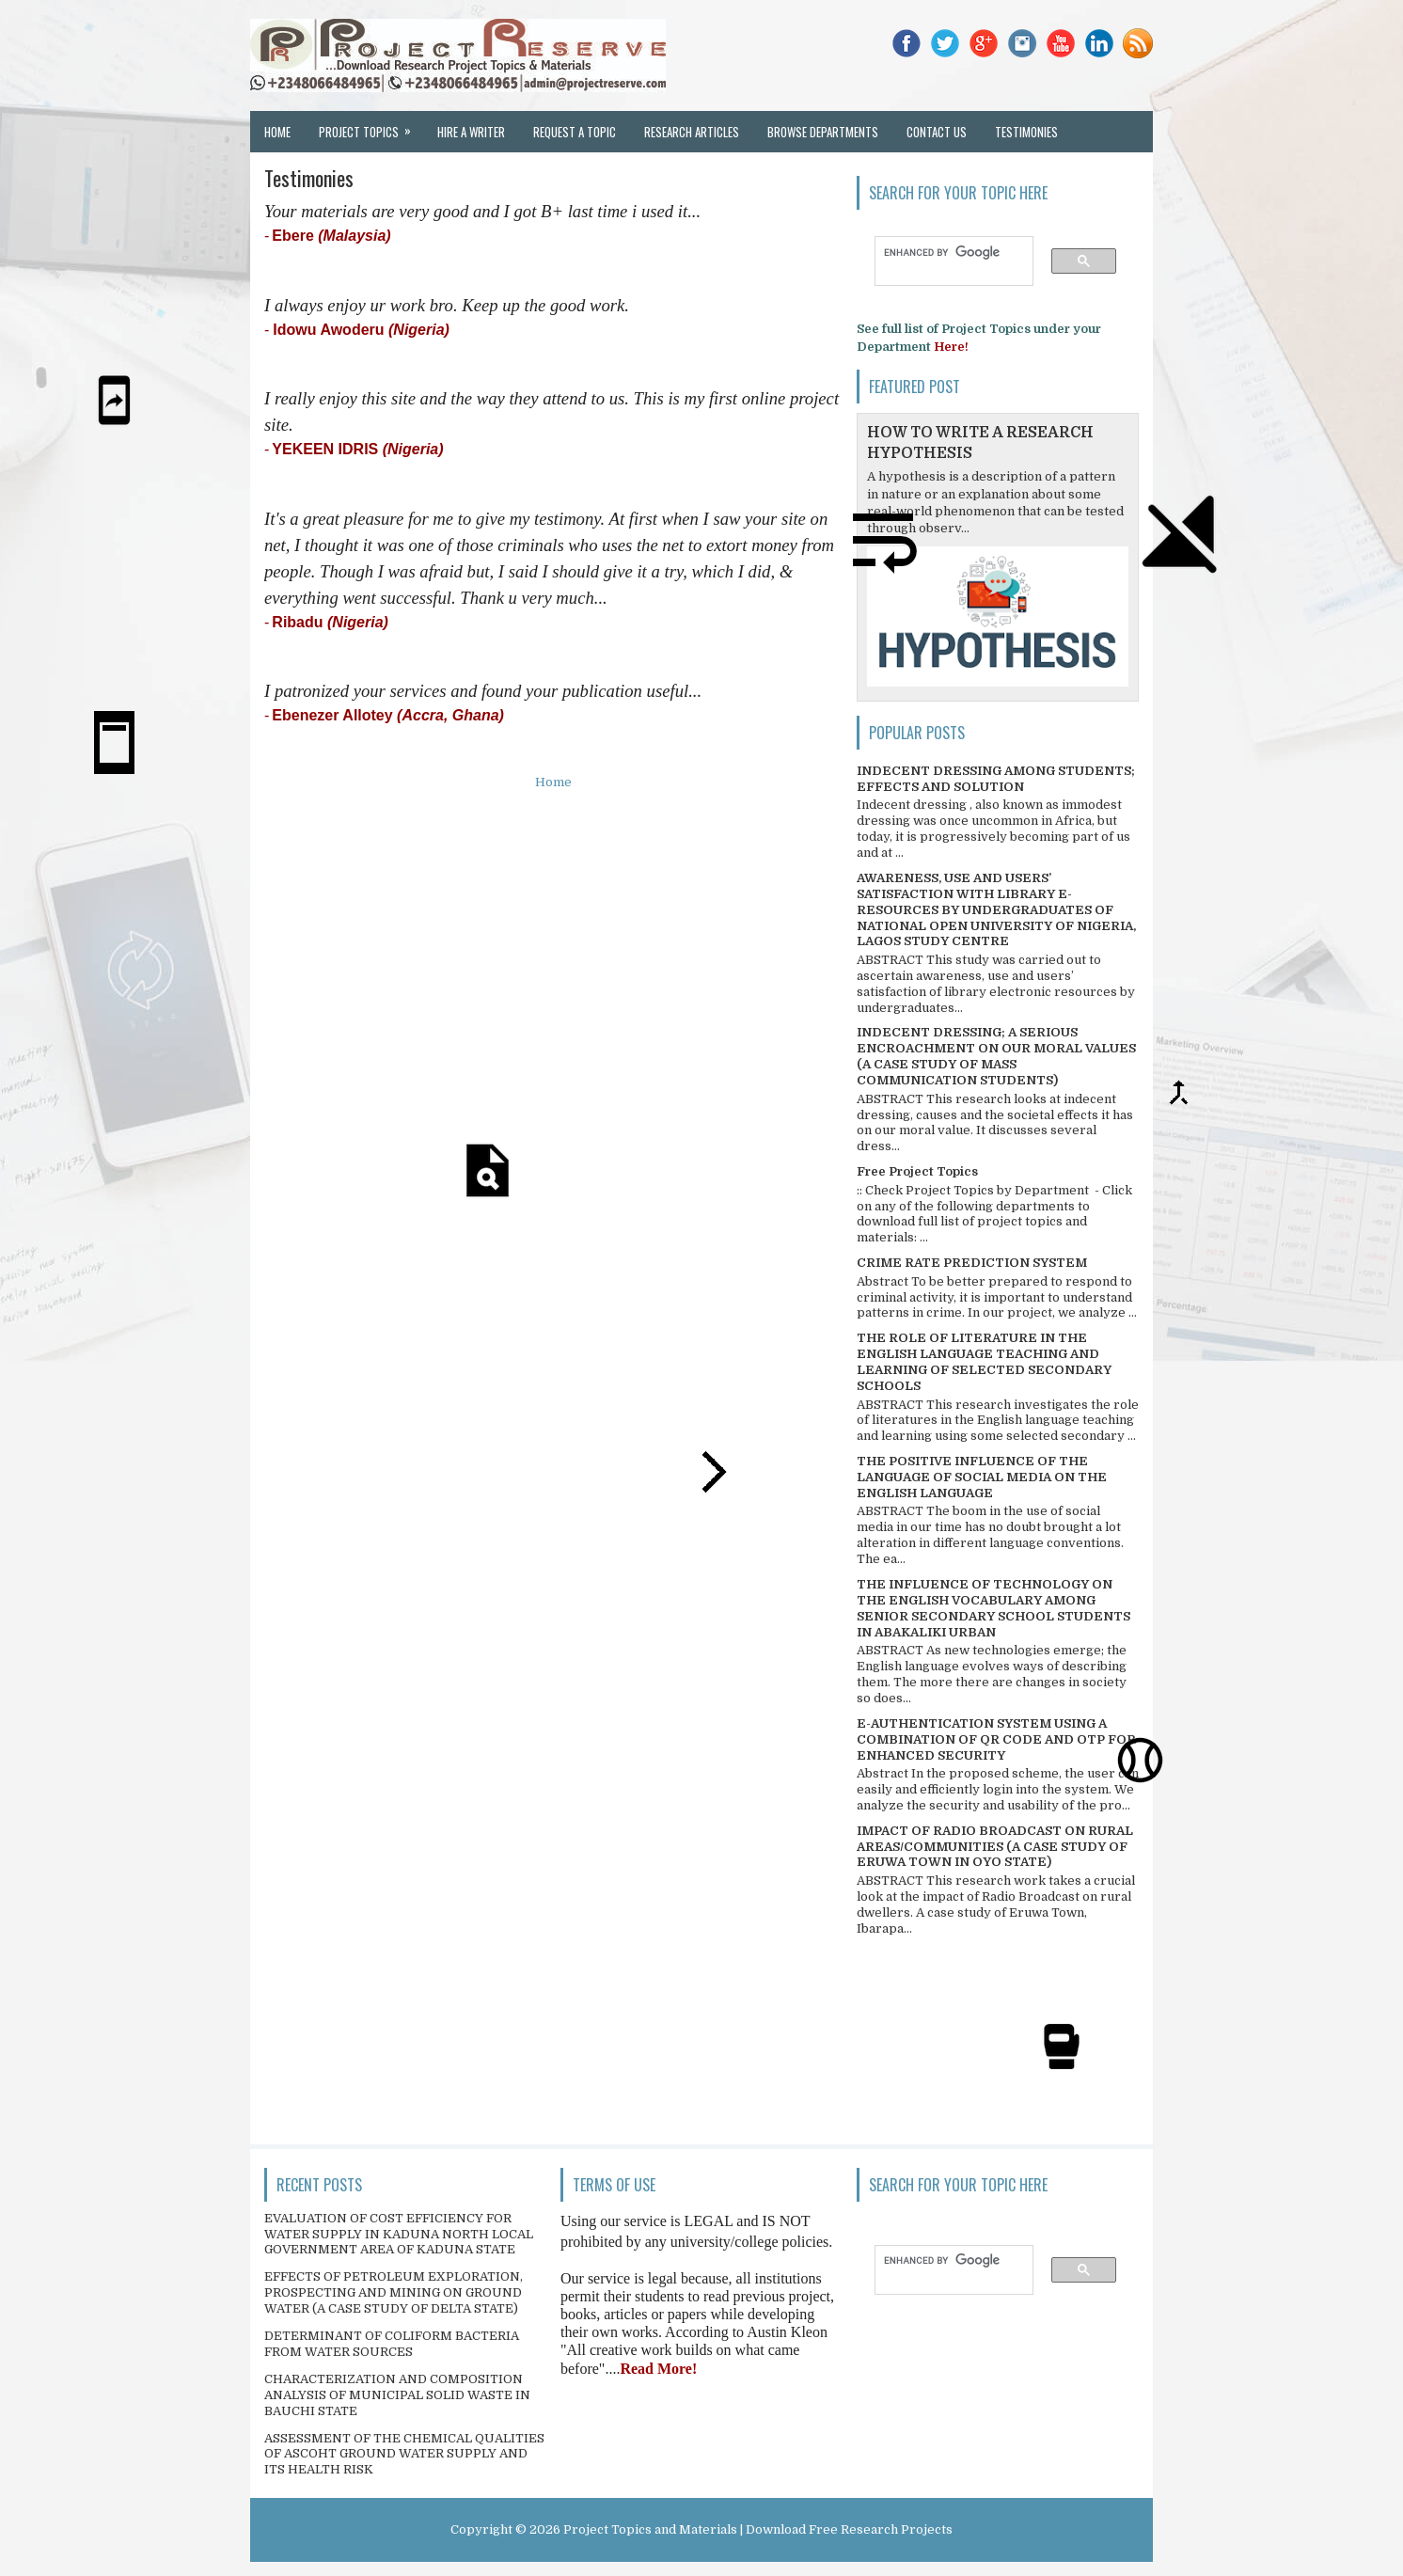  I want to click on share your mobile screen with others, so click(114, 400).